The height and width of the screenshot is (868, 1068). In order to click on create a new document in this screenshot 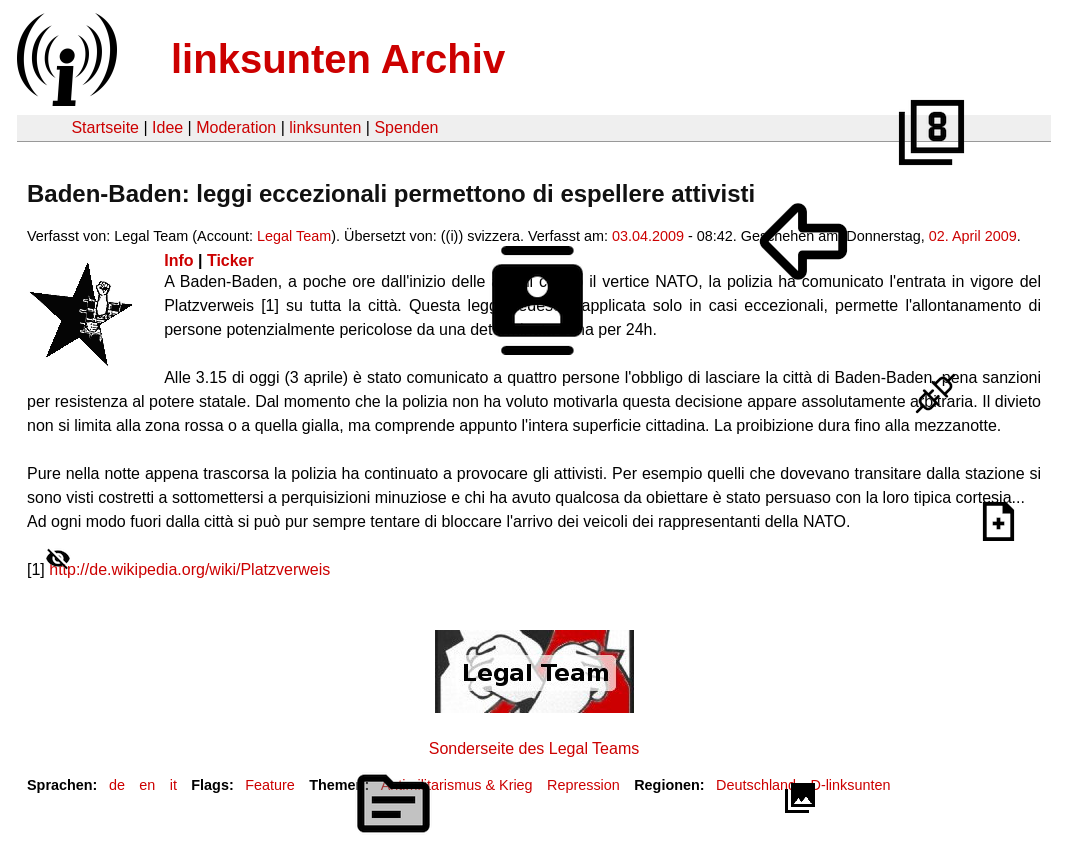, I will do `click(998, 521)`.